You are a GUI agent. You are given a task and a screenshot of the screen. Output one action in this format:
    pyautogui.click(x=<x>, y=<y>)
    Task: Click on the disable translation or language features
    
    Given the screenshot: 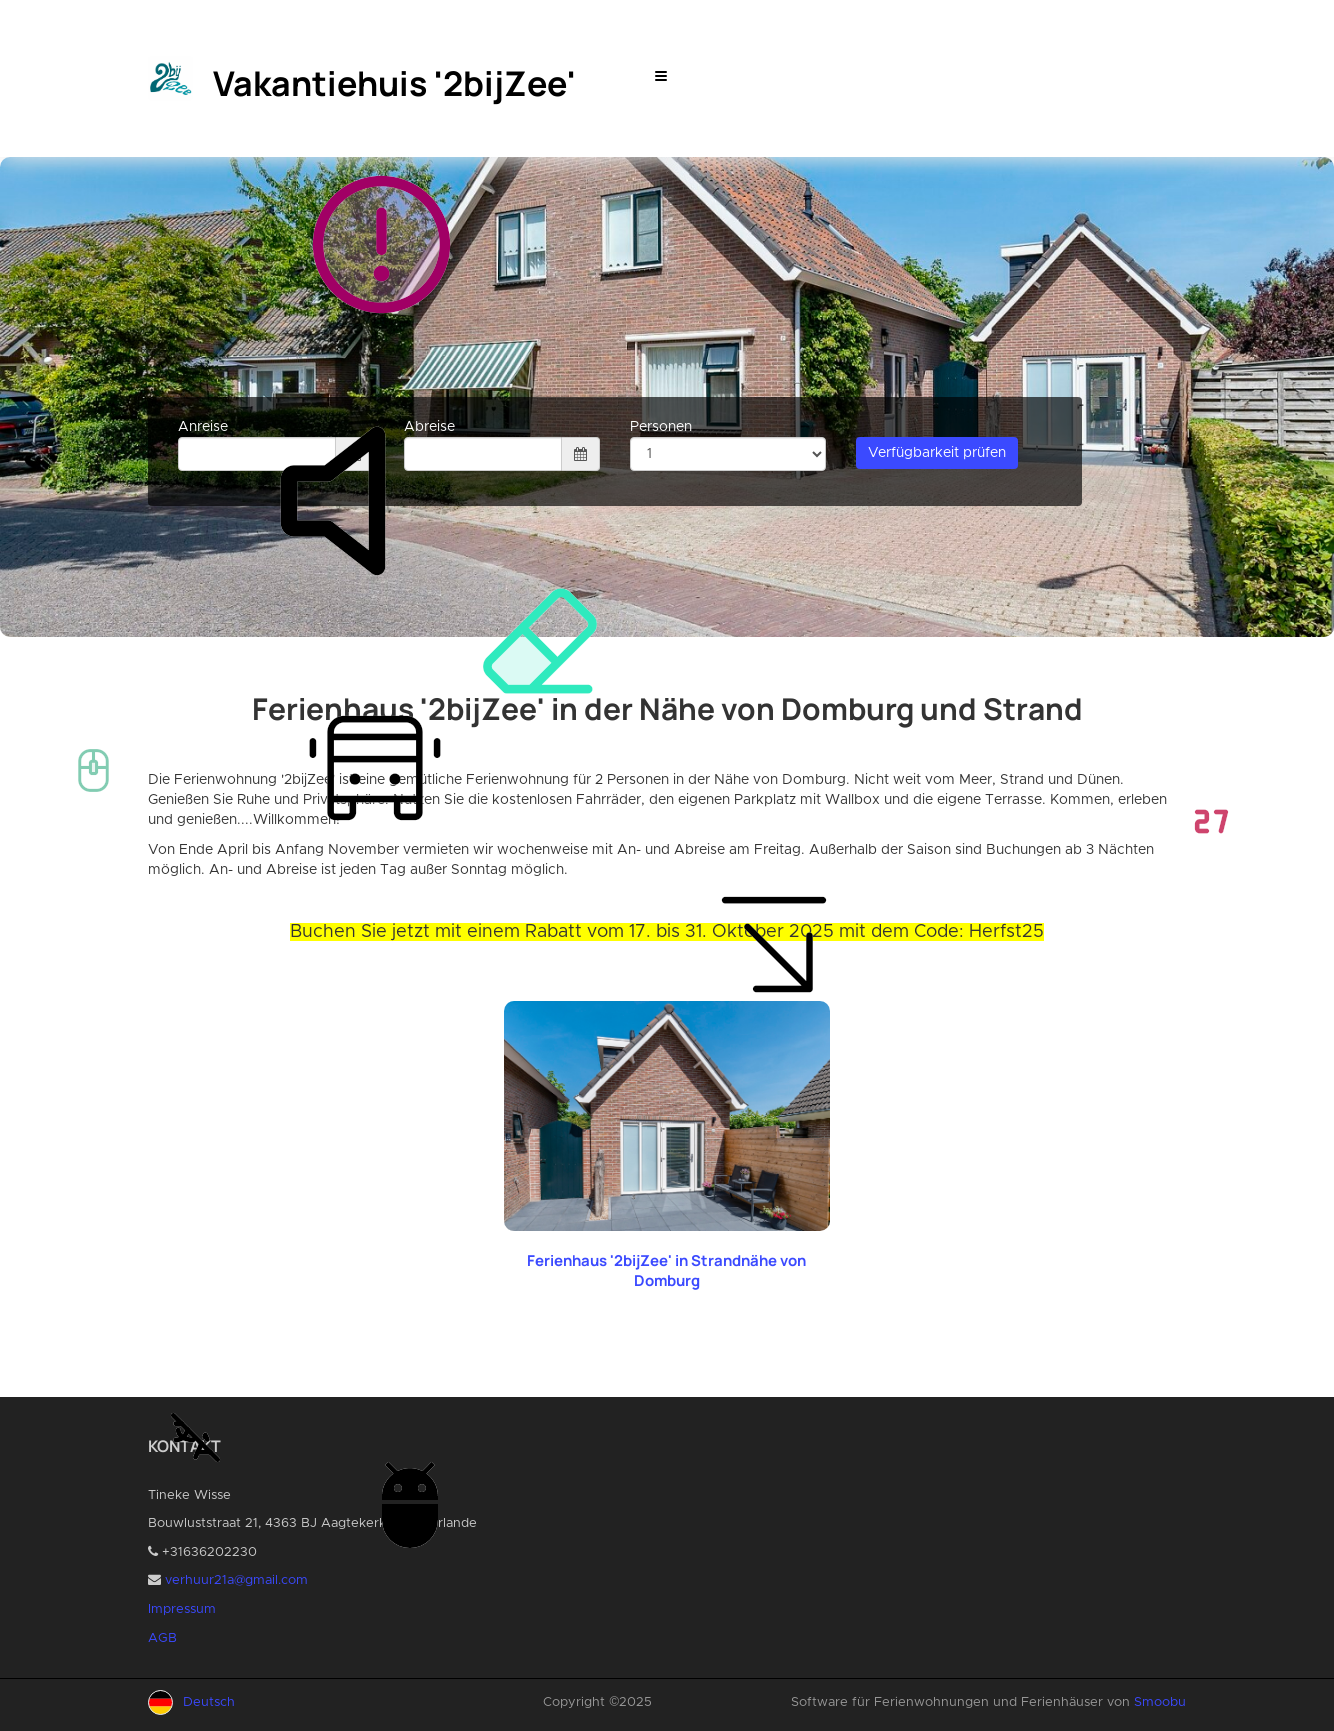 What is the action you would take?
    pyautogui.click(x=195, y=1437)
    